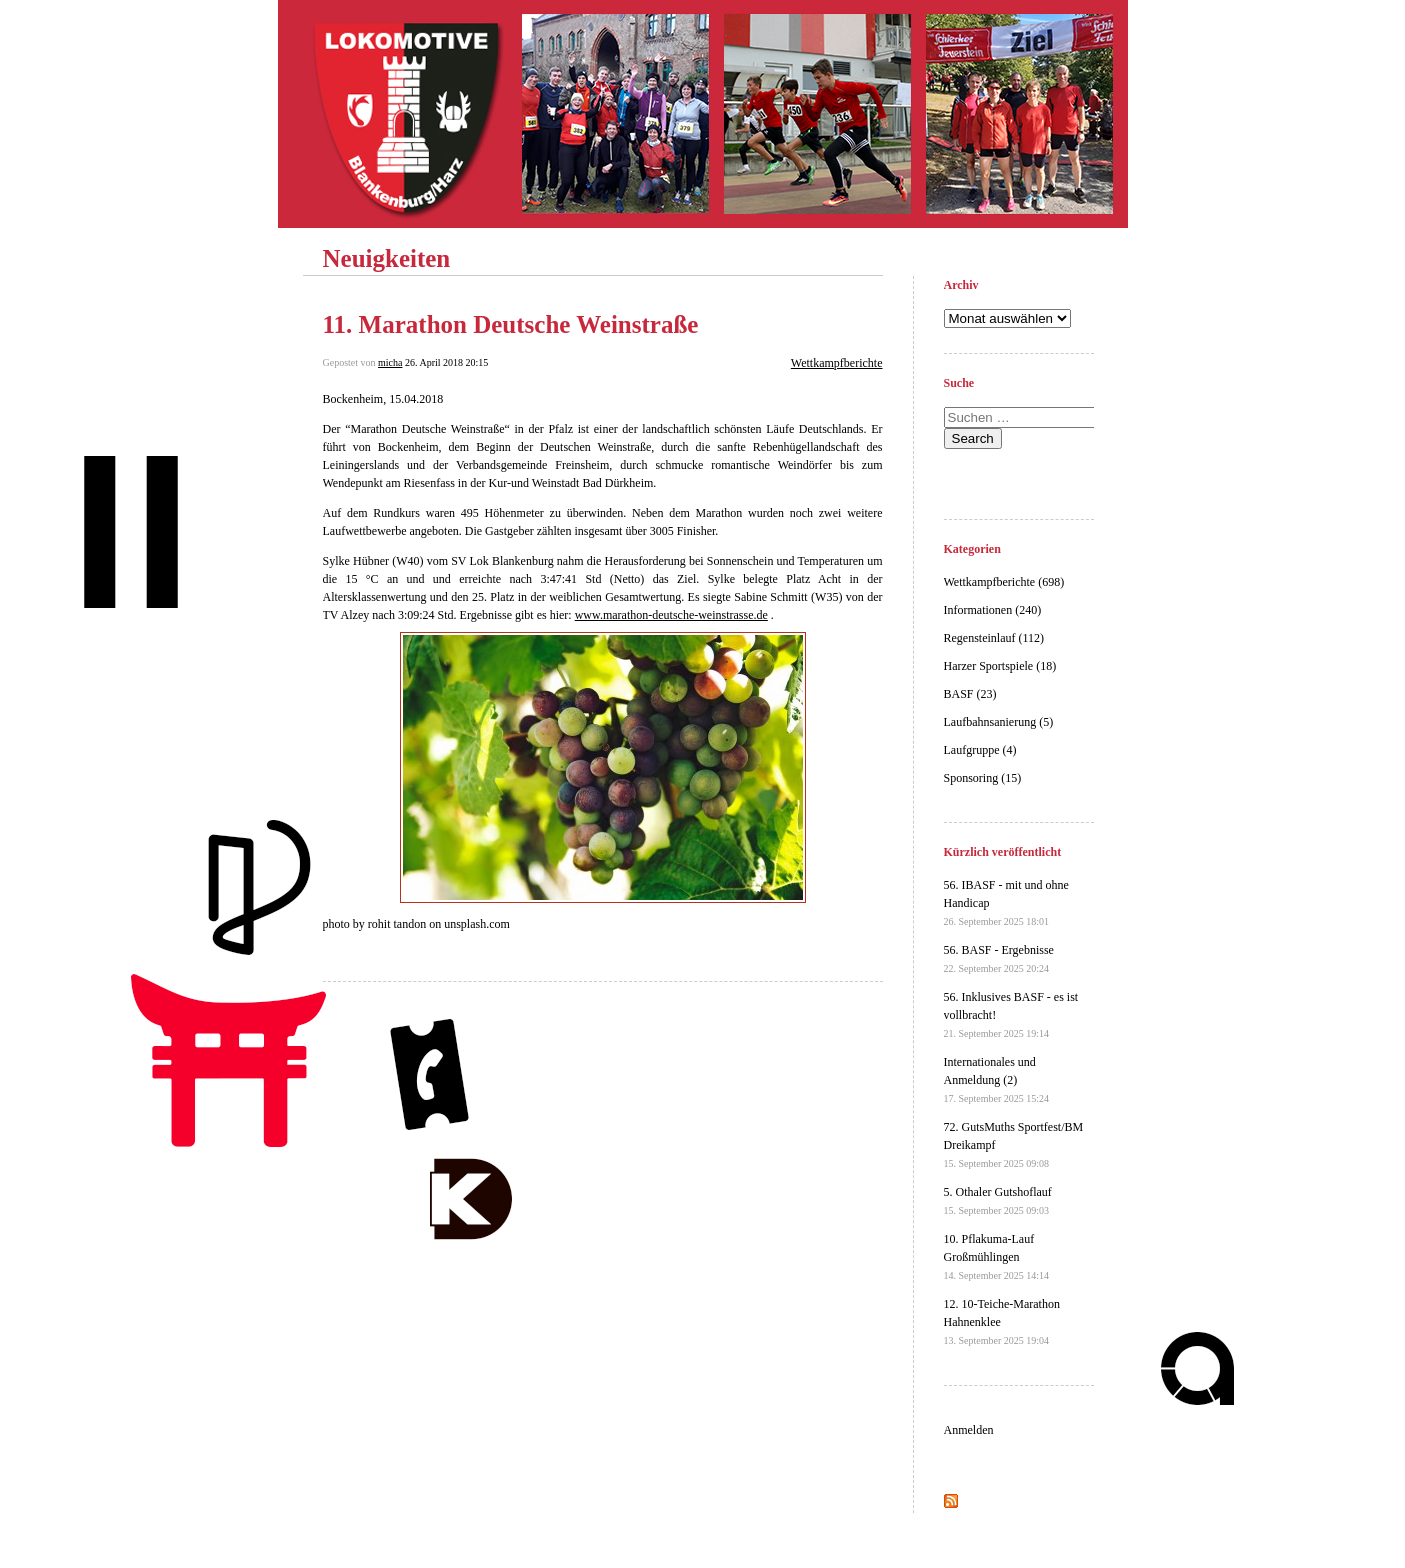 The image size is (1405, 1568). What do you see at coordinates (131, 532) in the screenshot?
I see `open the ElevenLabs app` at bounding box center [131, 532].